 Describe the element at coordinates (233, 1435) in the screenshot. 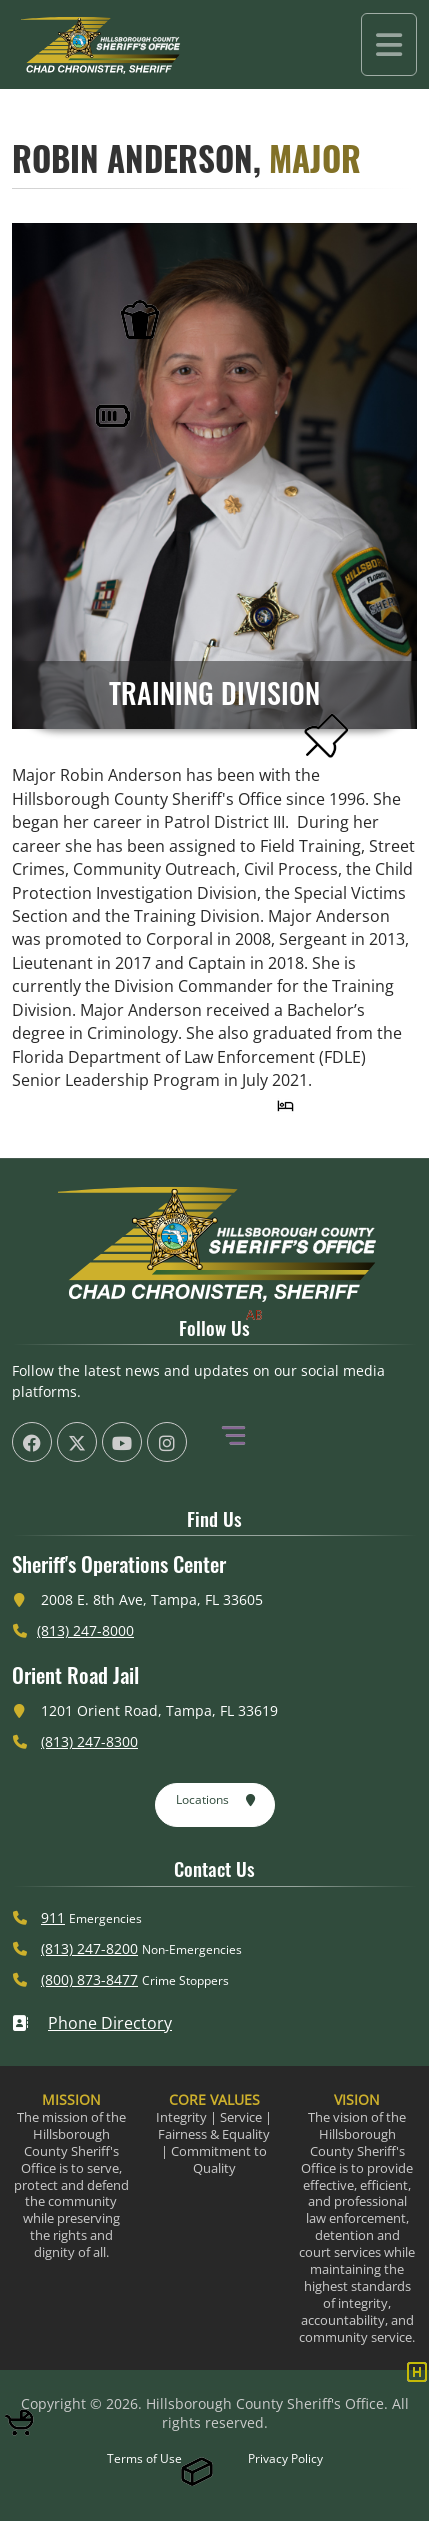

I see `open navigation menu` at that location.